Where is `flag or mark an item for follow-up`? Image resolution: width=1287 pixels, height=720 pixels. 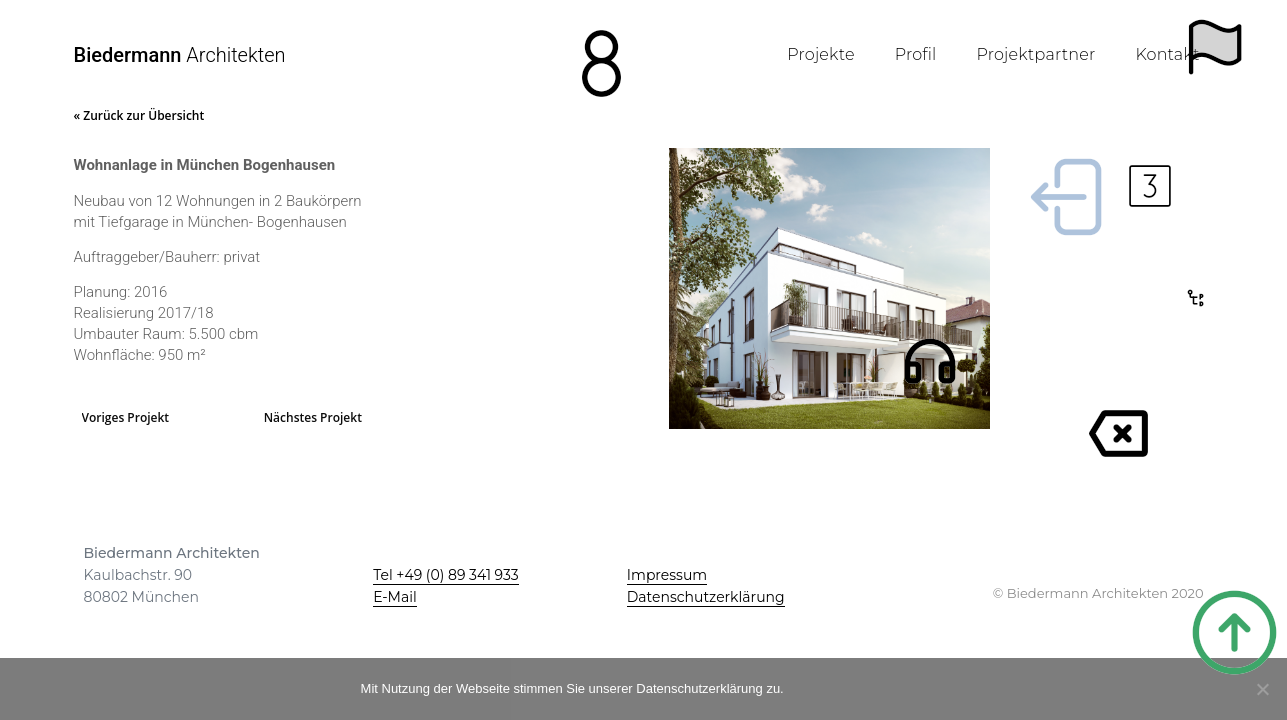 flag or mark an item for follow-up is located at coordinates (1213, 46).